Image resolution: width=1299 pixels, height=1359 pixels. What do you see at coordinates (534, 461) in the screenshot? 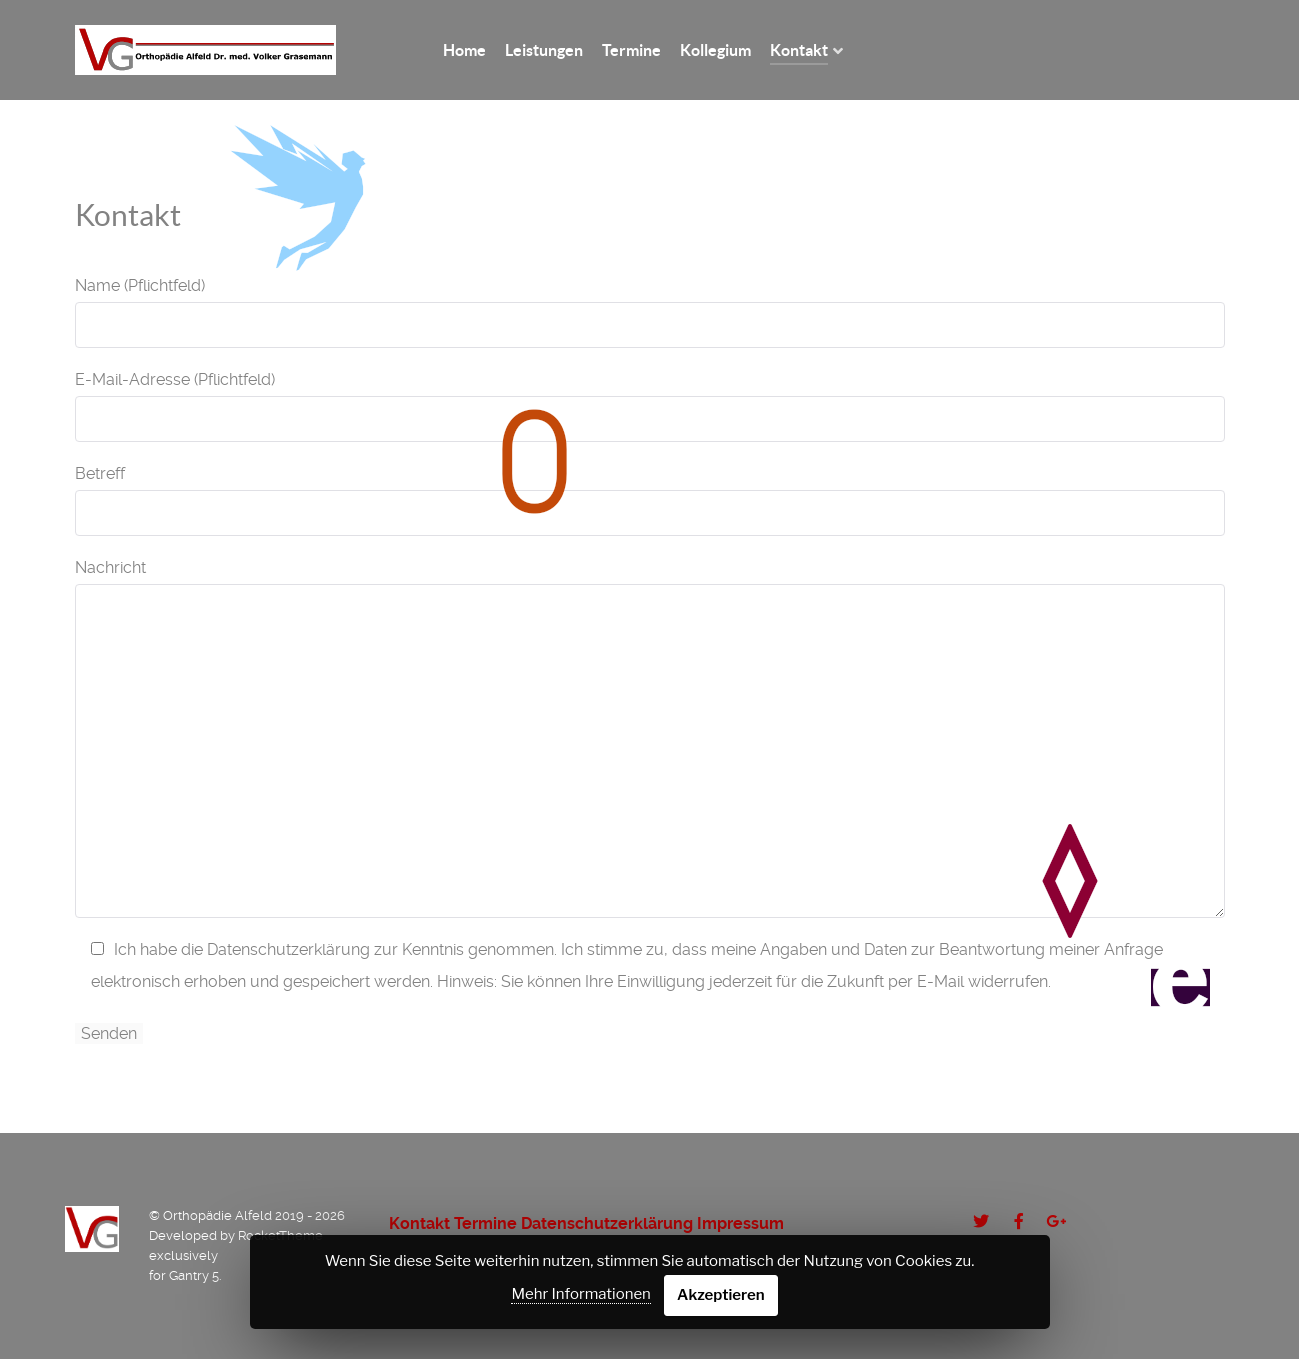
I see `indicates zero items or empty count` at bounding box center [534, 461].